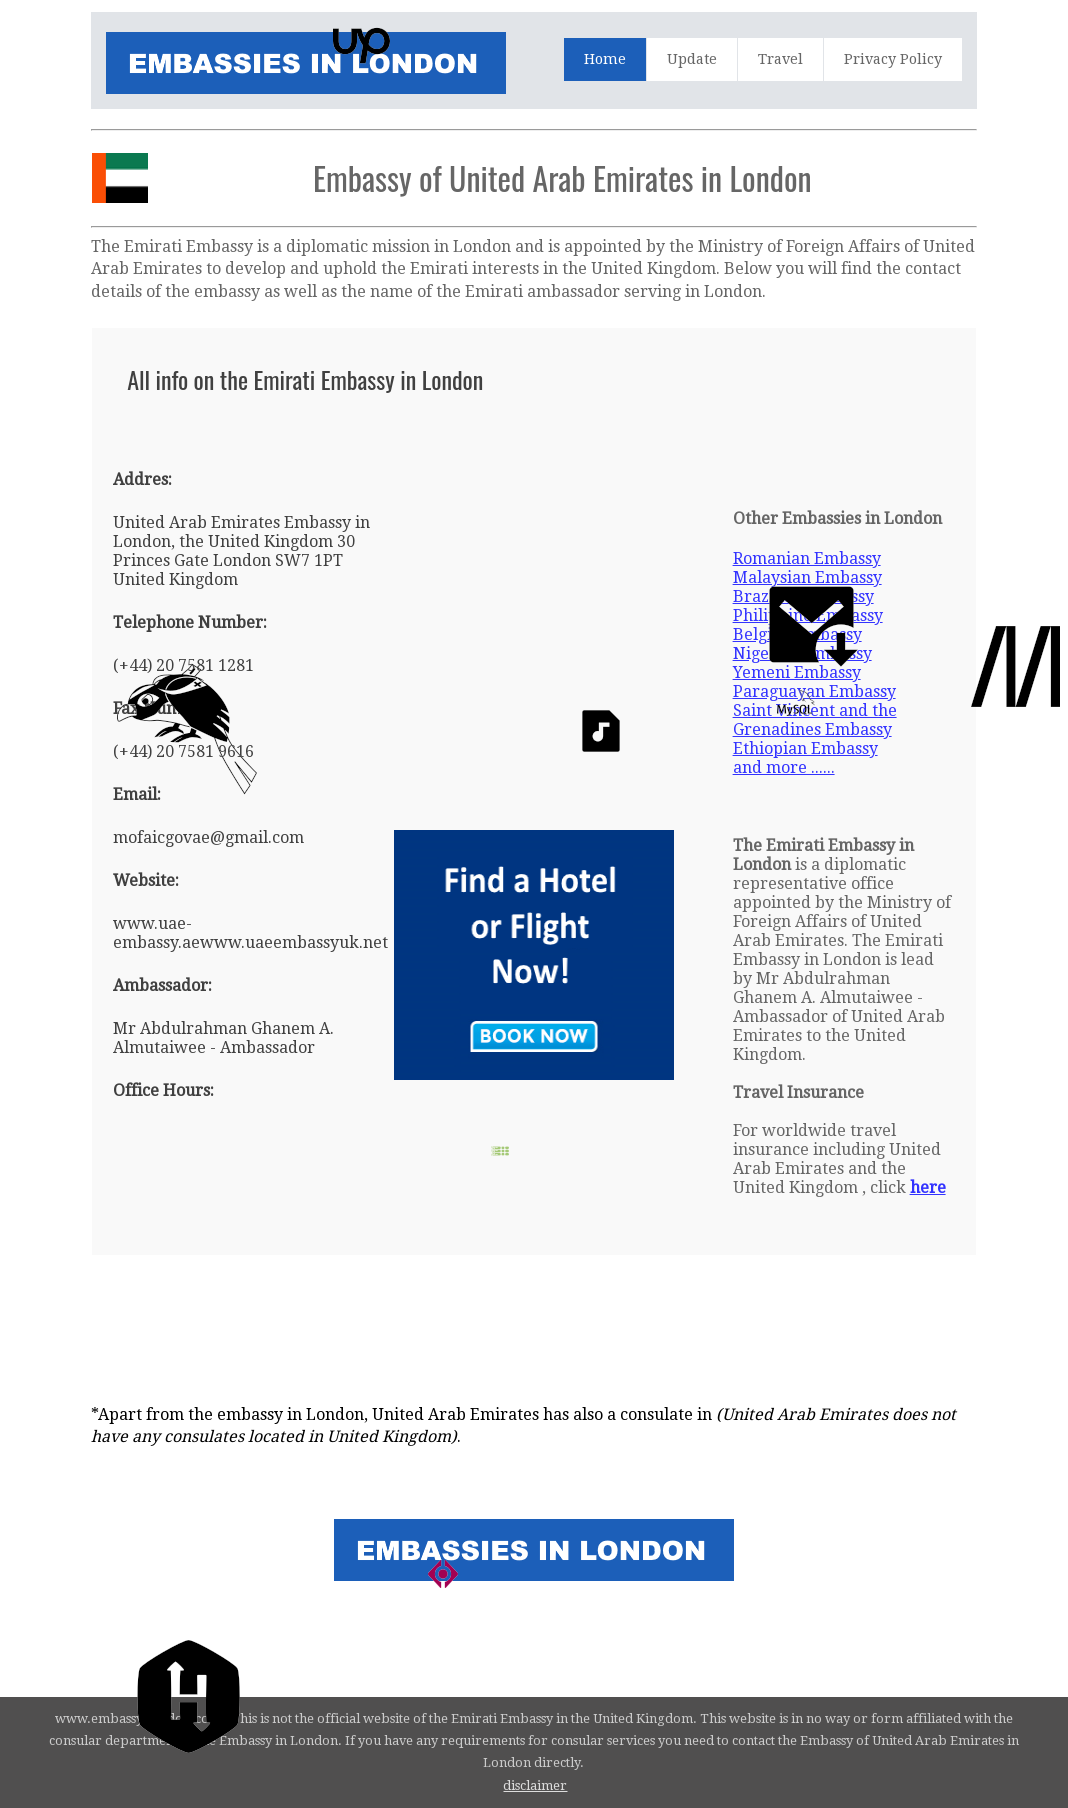 The image size is (1068, 1808). What do you see at coordinates (187, 729) in the screenshot?
I see `link to Gerrit code review platform` at bounding box center [187, 729].